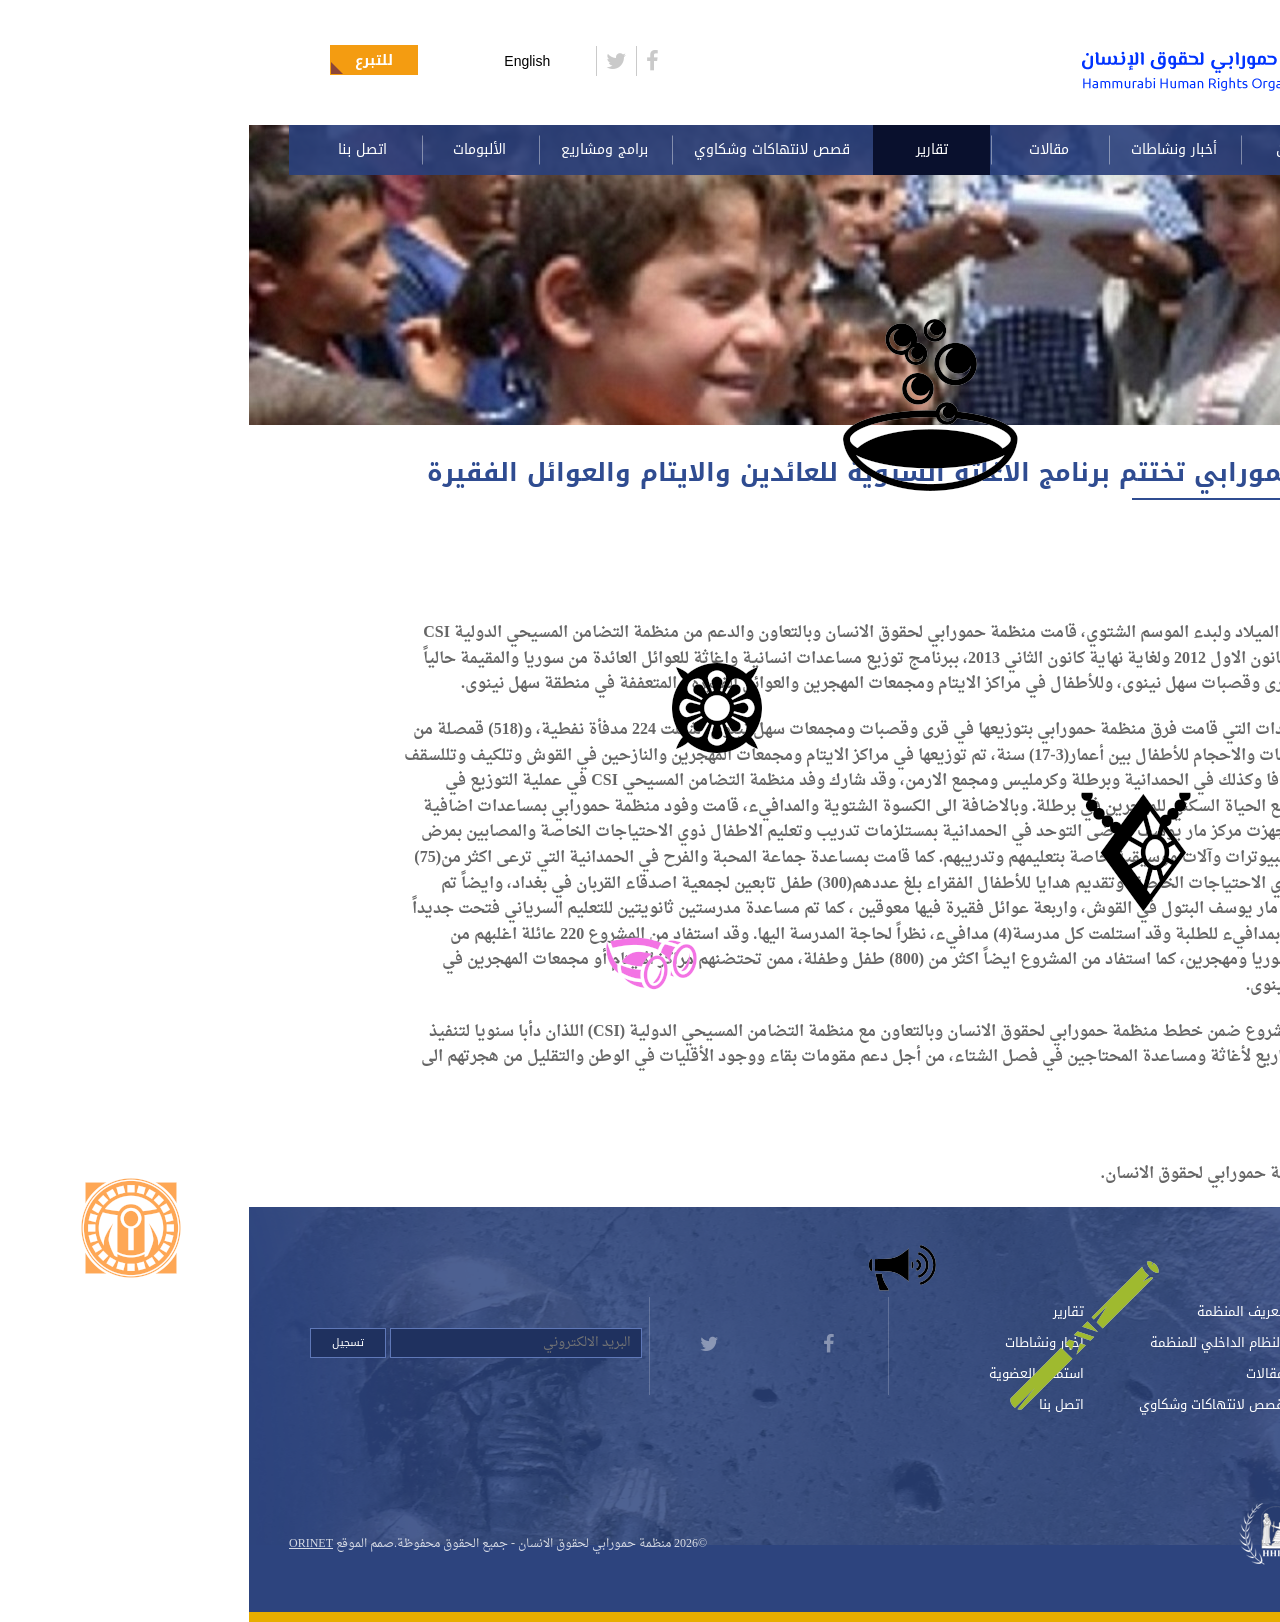 This screenshot has width=1280, height=1622. I want to click on brewing or crafting a potion, so click(930, 404).